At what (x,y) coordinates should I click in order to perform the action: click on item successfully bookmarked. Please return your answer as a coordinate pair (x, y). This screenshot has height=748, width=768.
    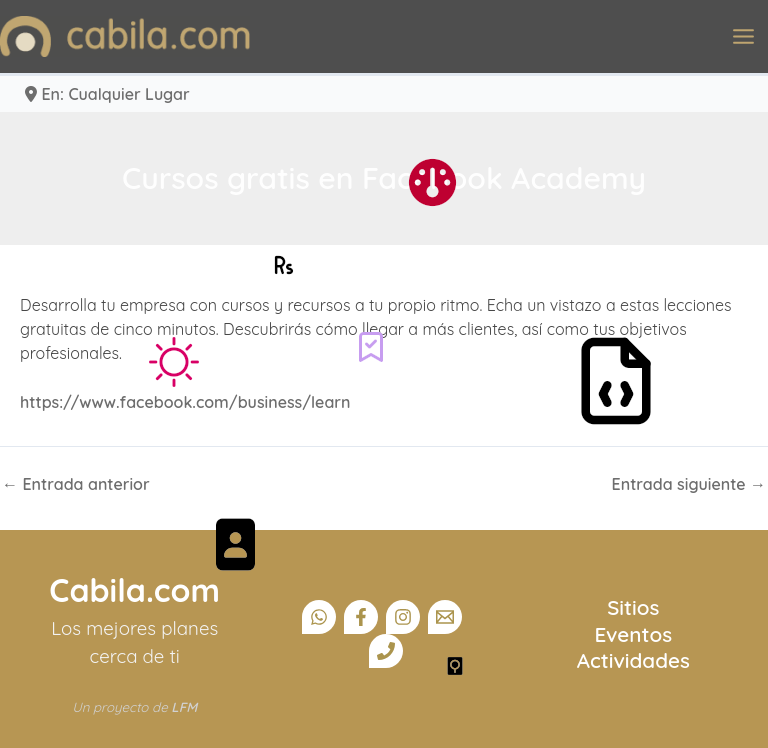
    Looking at the image, I should click on (371, 347).